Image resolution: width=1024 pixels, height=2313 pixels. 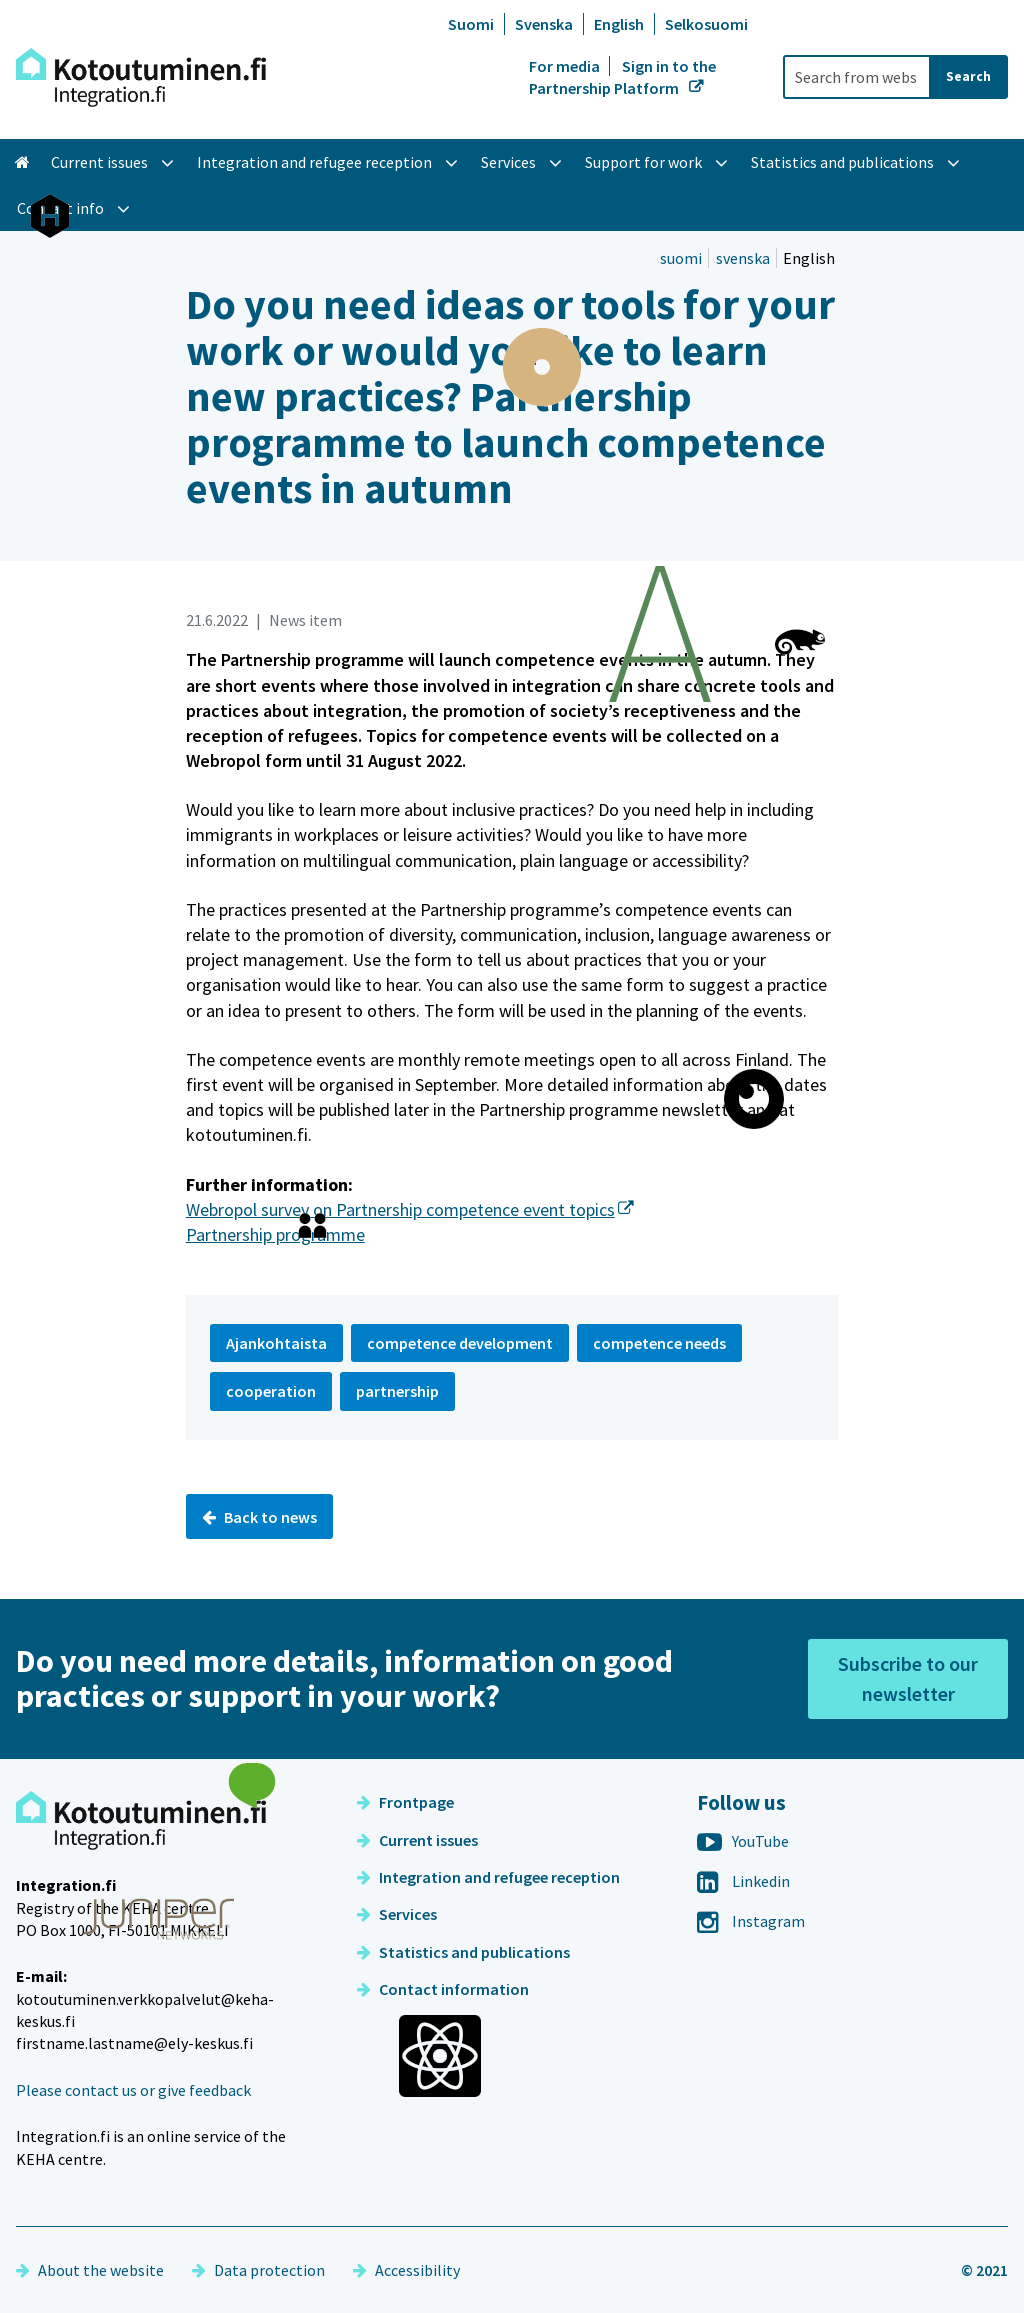 What do you see at coordinates (312, 1225) in the screenshot?
I see `view group members` at bounding box center [312, 1225].